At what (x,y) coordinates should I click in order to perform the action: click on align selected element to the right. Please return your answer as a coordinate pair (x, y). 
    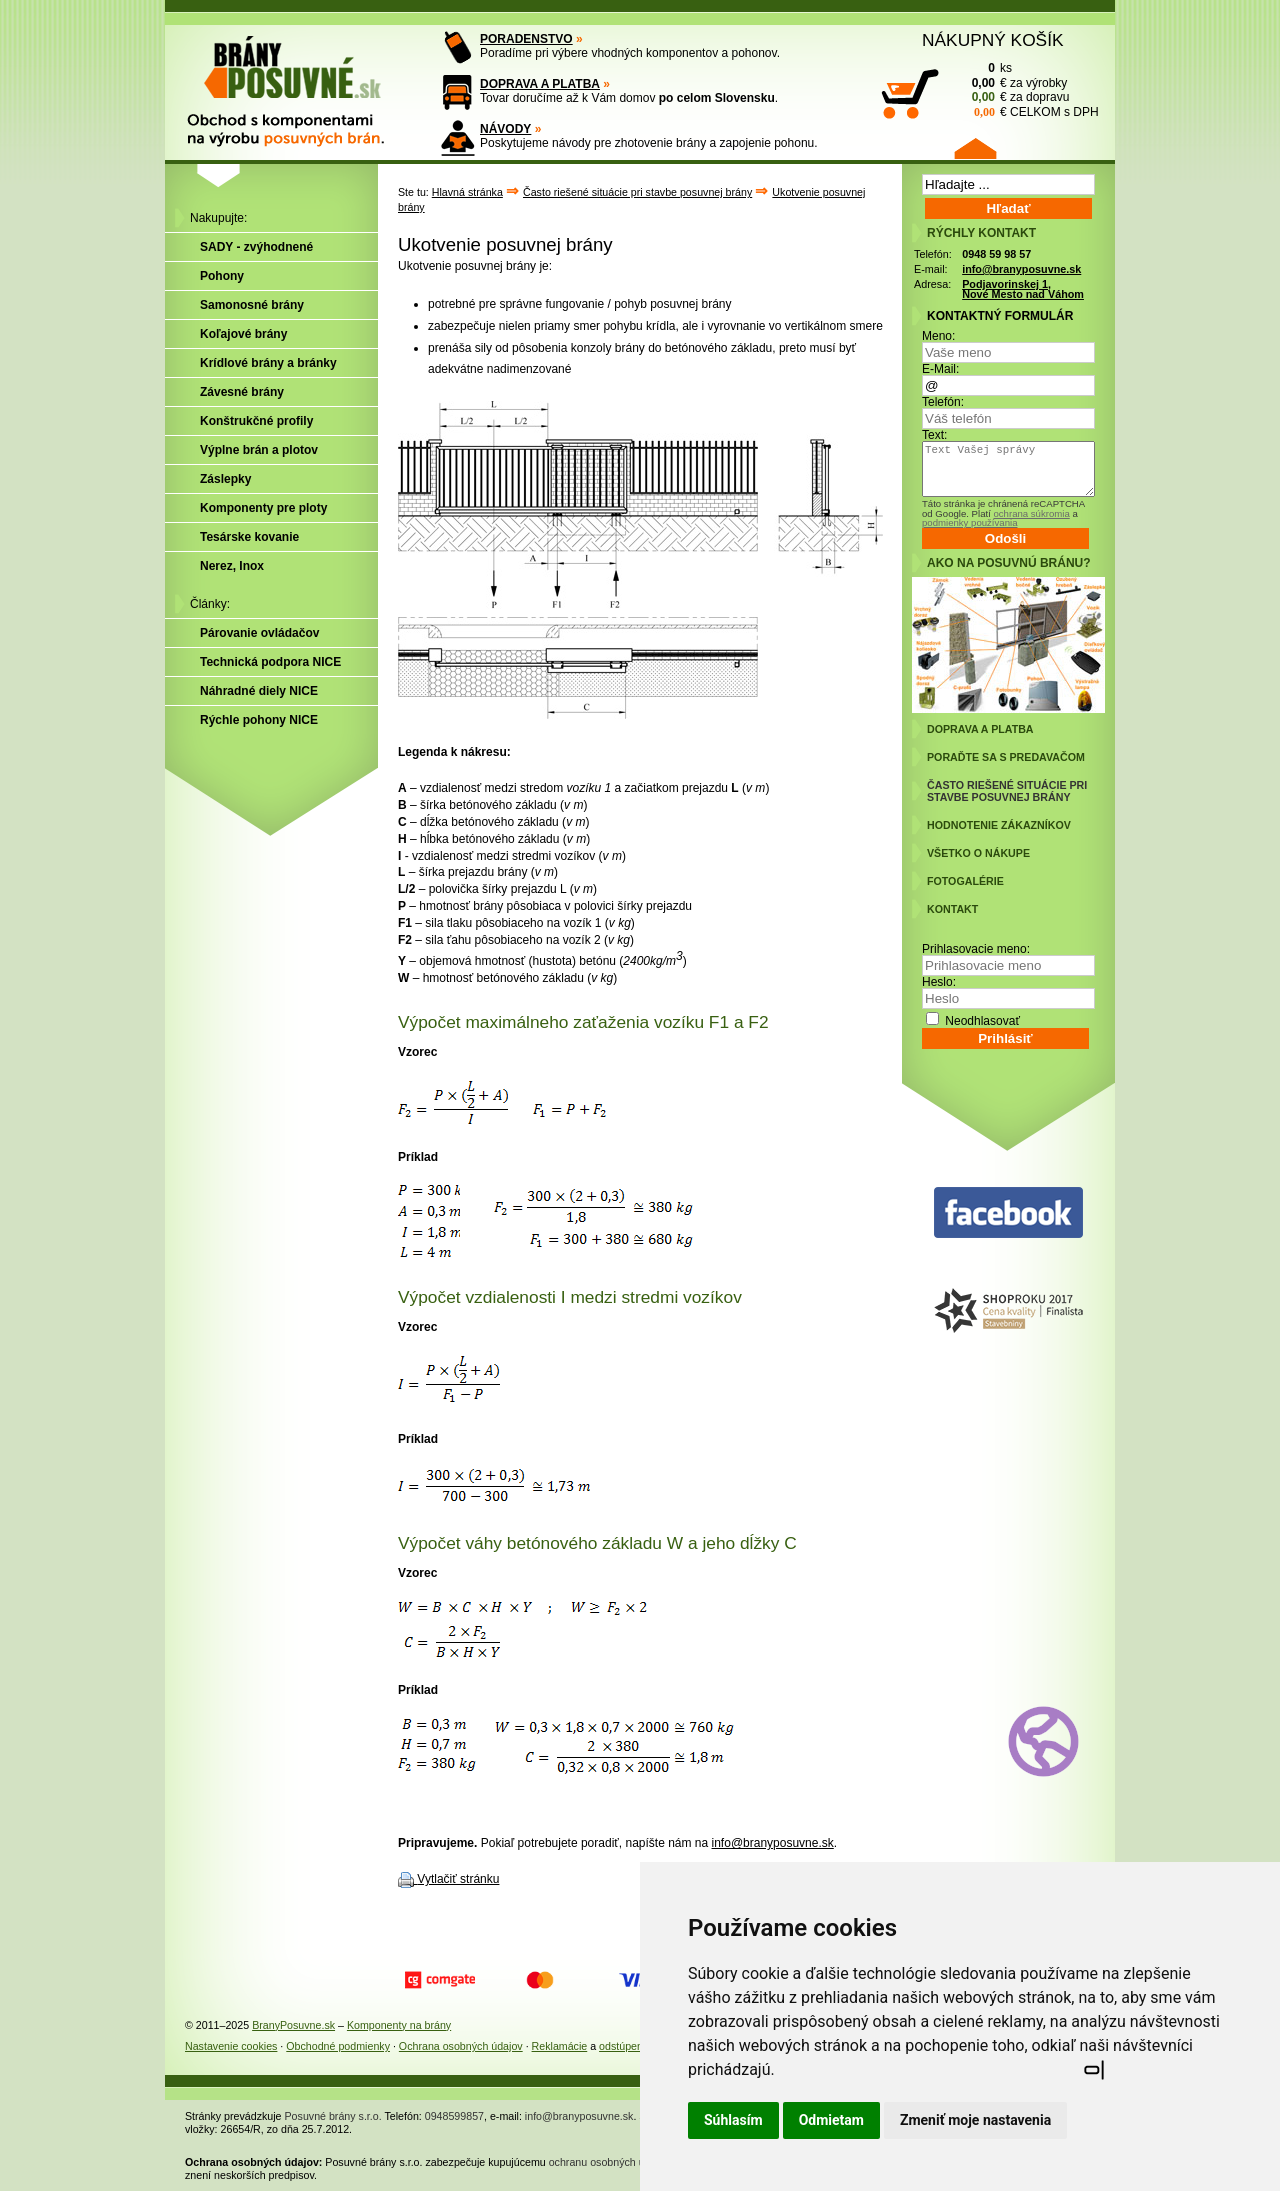
    Looking at the image, I should click on (1094, 2070).